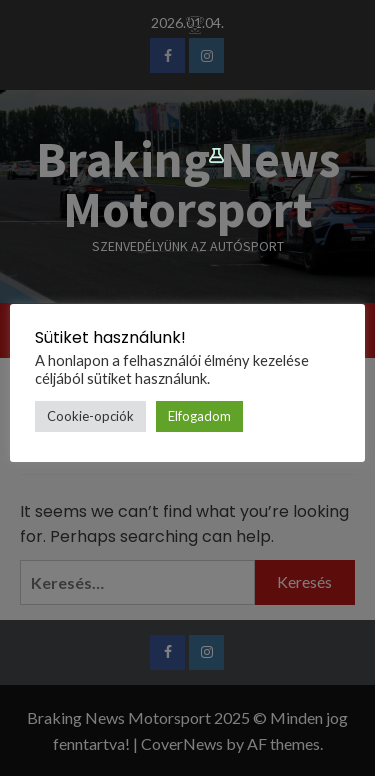  Describe the element at coordinates (195, 25) in the screenshot. I see `view achievements or awards` at that location.